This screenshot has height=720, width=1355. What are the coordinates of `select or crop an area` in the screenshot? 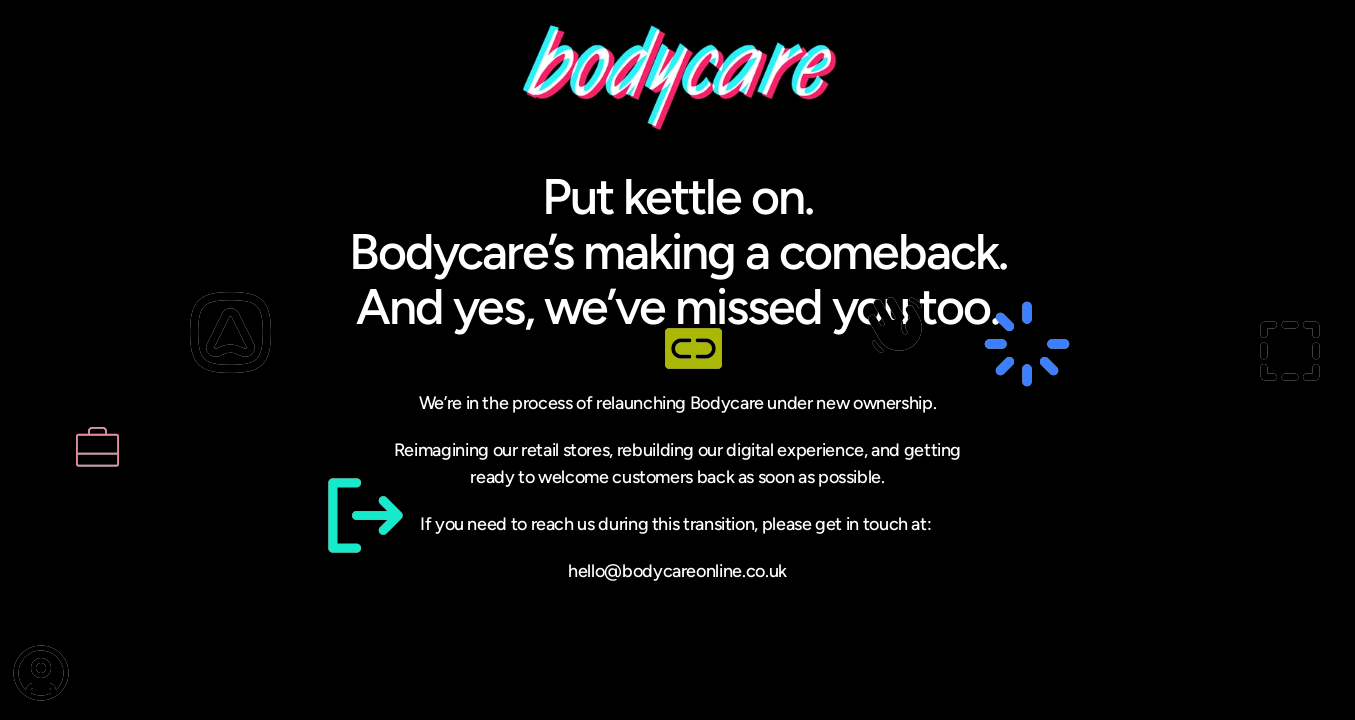 It's located at (1290, 351).